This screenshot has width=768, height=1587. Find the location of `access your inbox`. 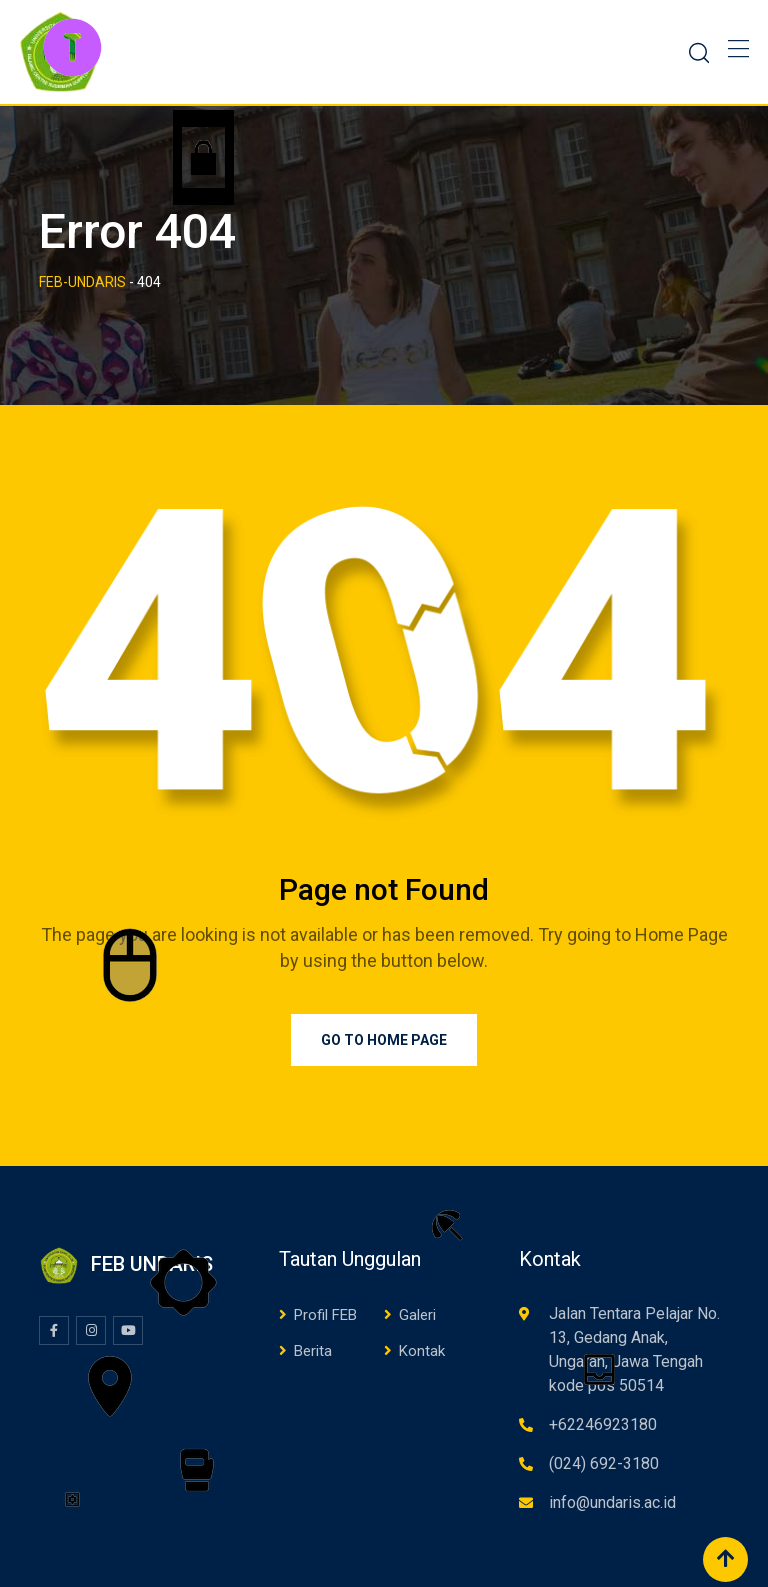

access your inbox is located at coordinates (599, 1369).